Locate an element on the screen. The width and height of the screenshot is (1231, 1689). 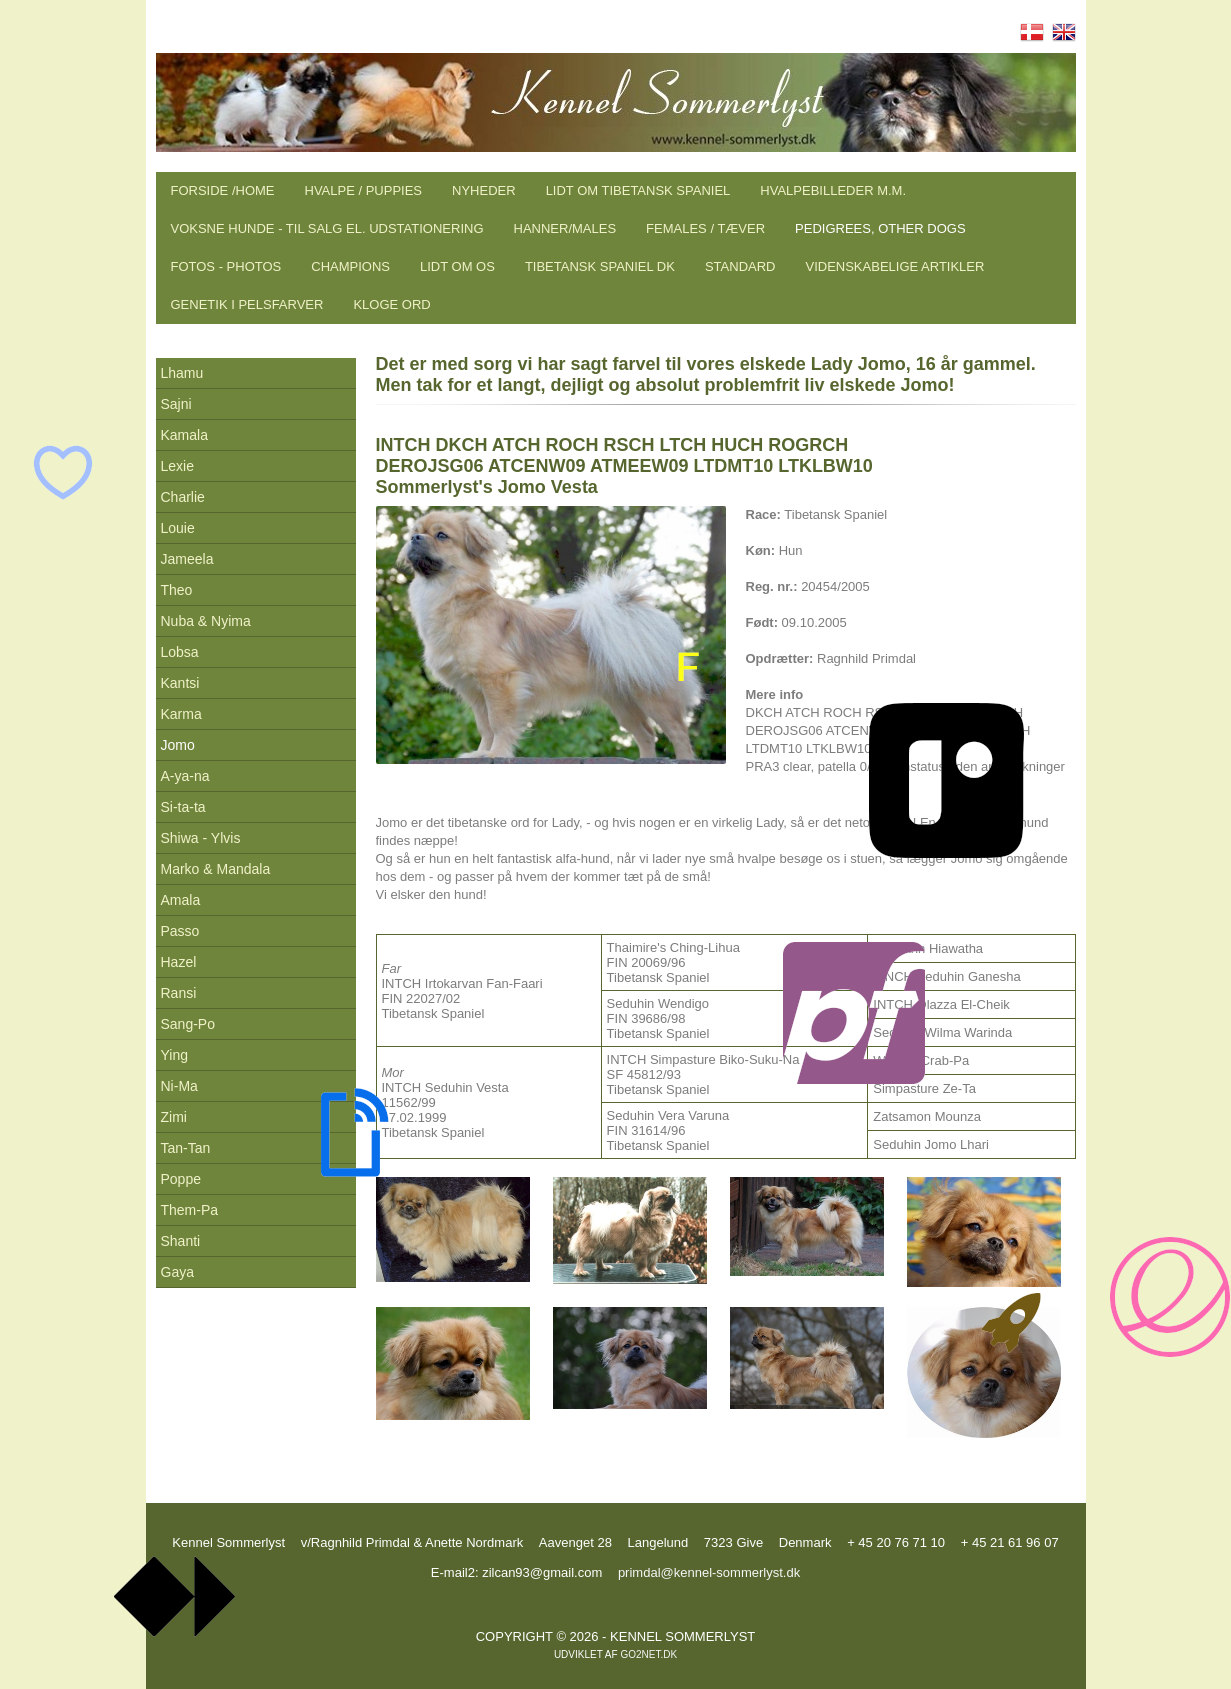
Rocket.Chat messaging platform logo is located at coordinates (1011, 1323).